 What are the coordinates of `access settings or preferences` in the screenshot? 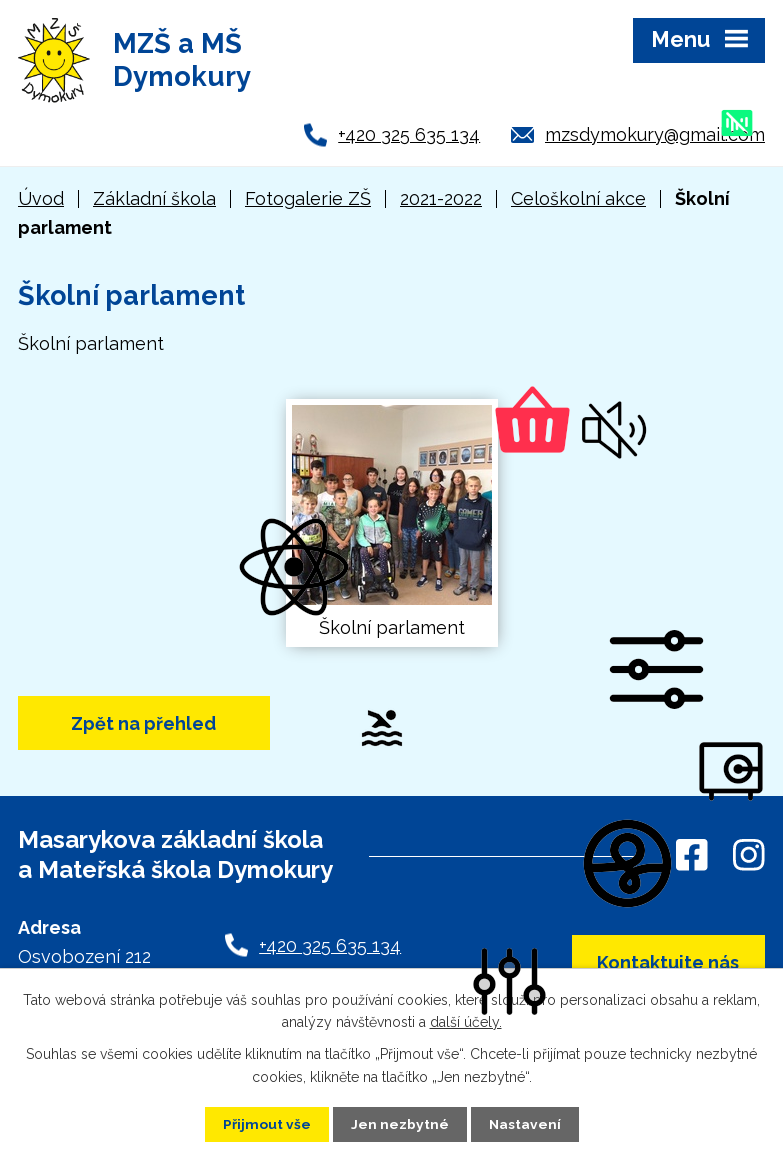 It's located at (656, 669).